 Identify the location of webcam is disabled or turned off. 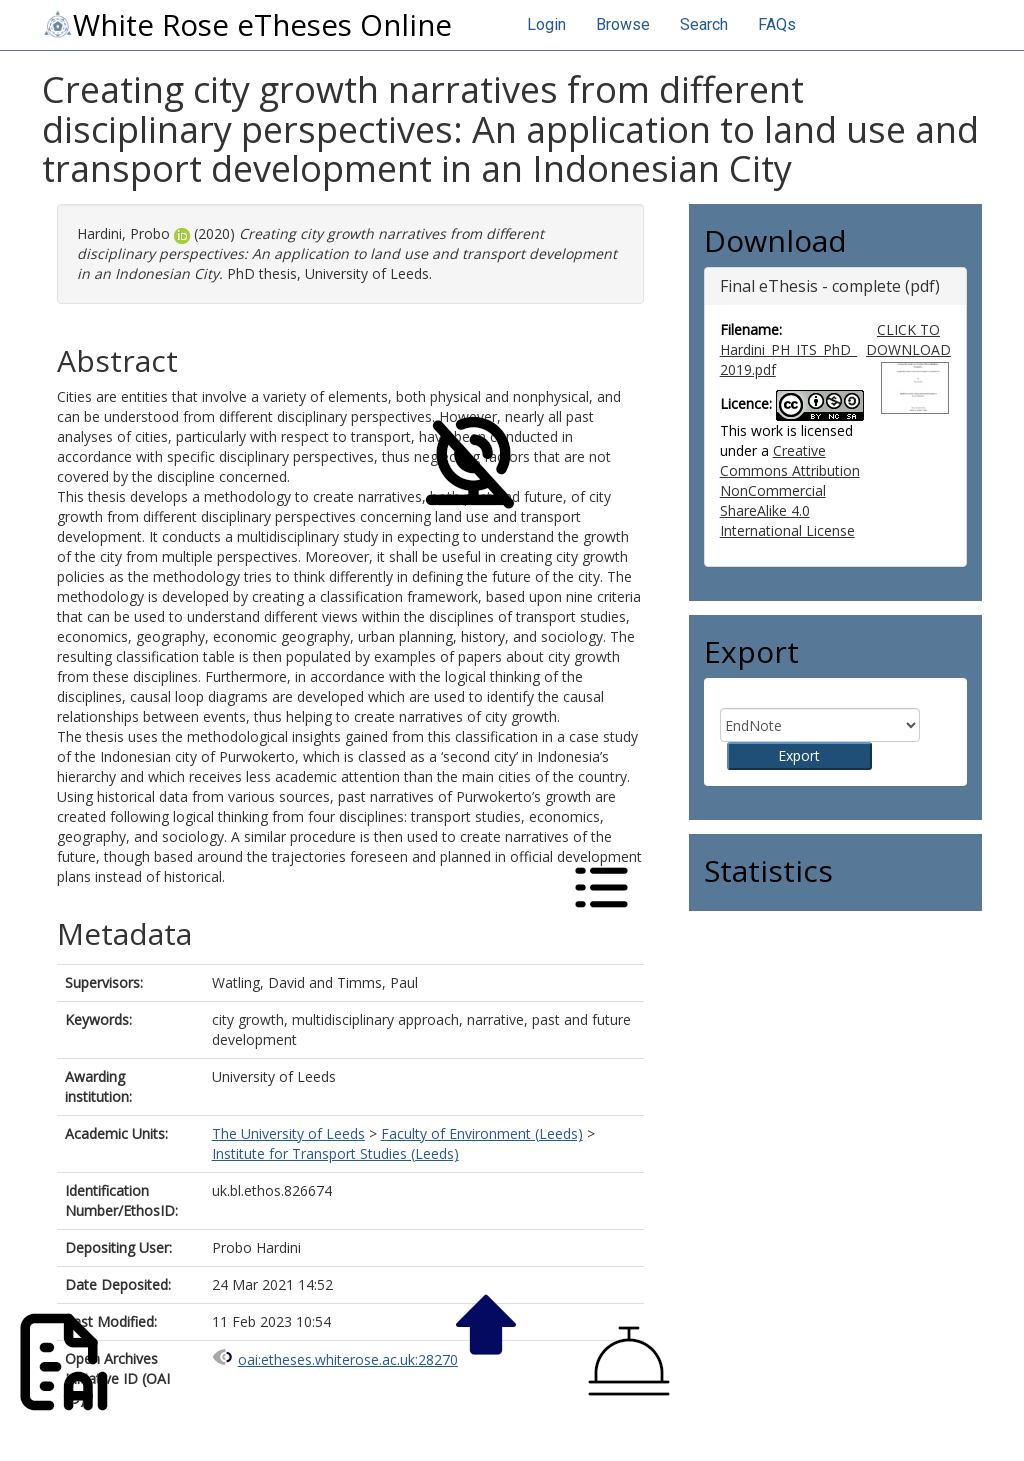
(473, 464).